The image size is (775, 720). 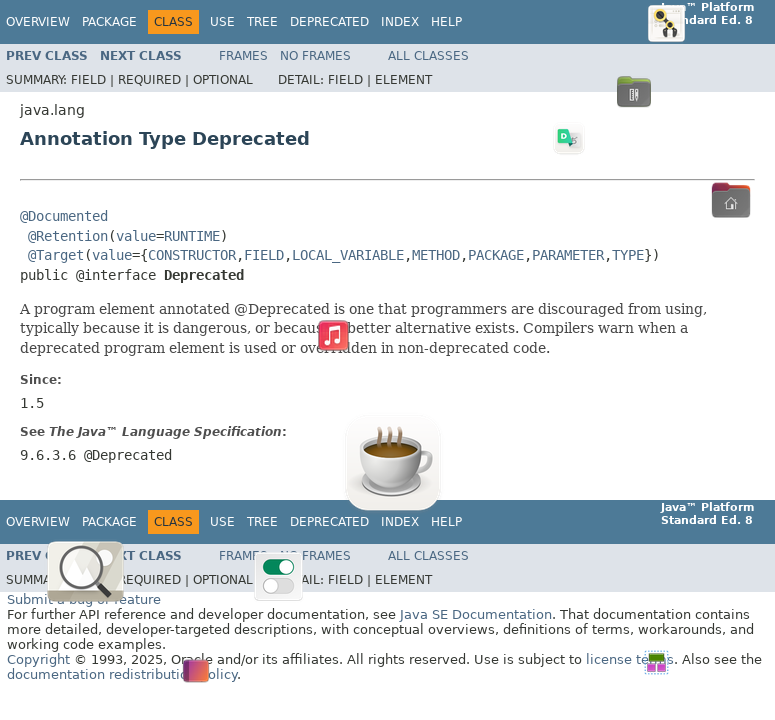 I want to click on open the photo viewer application, so click(x=85, y=571).